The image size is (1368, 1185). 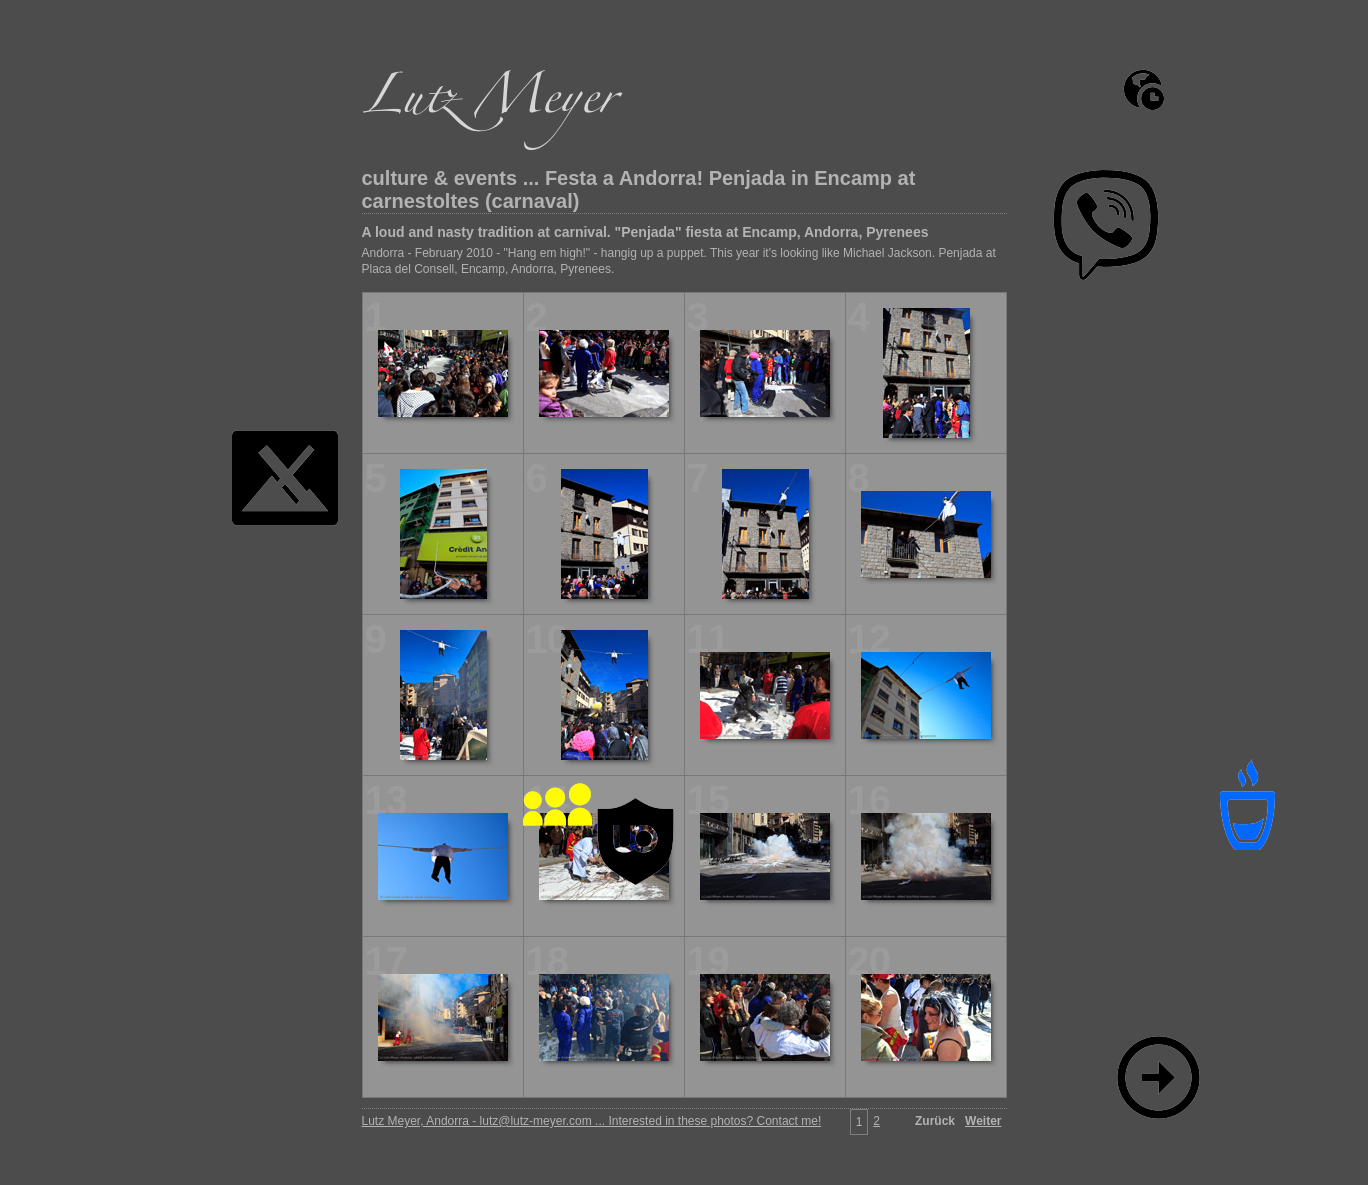 I want to click on open viber messaging app, so click(x=1106, y=225).